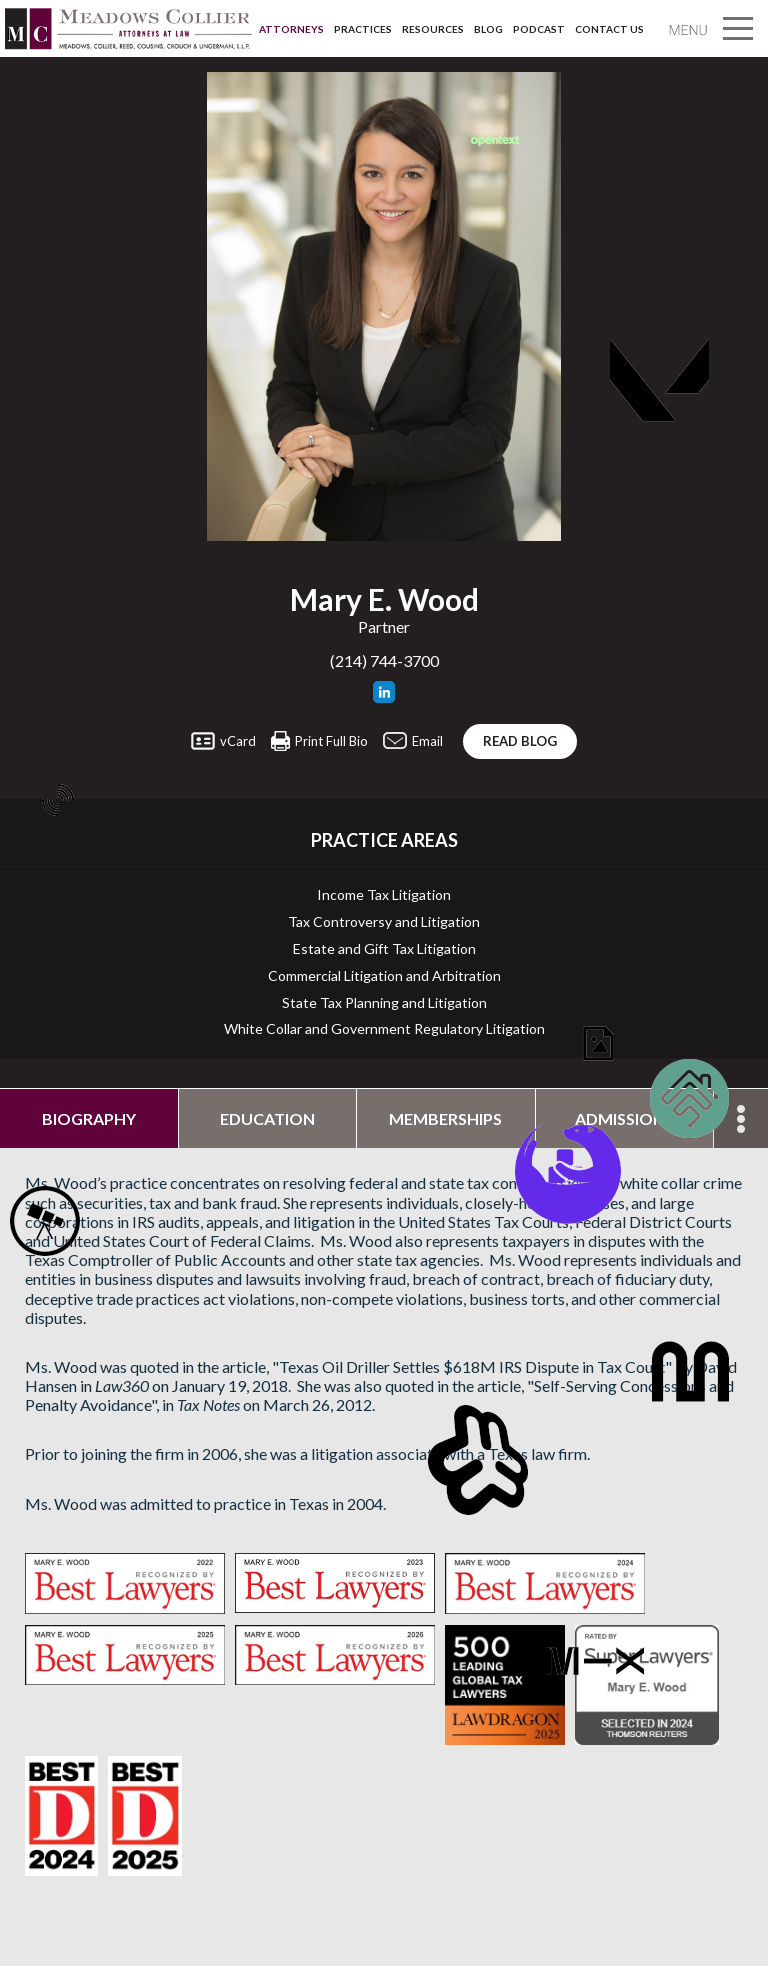 The height and width of the screenshot is (1966, 768). I want to click on view image file, so click(598, 1043).